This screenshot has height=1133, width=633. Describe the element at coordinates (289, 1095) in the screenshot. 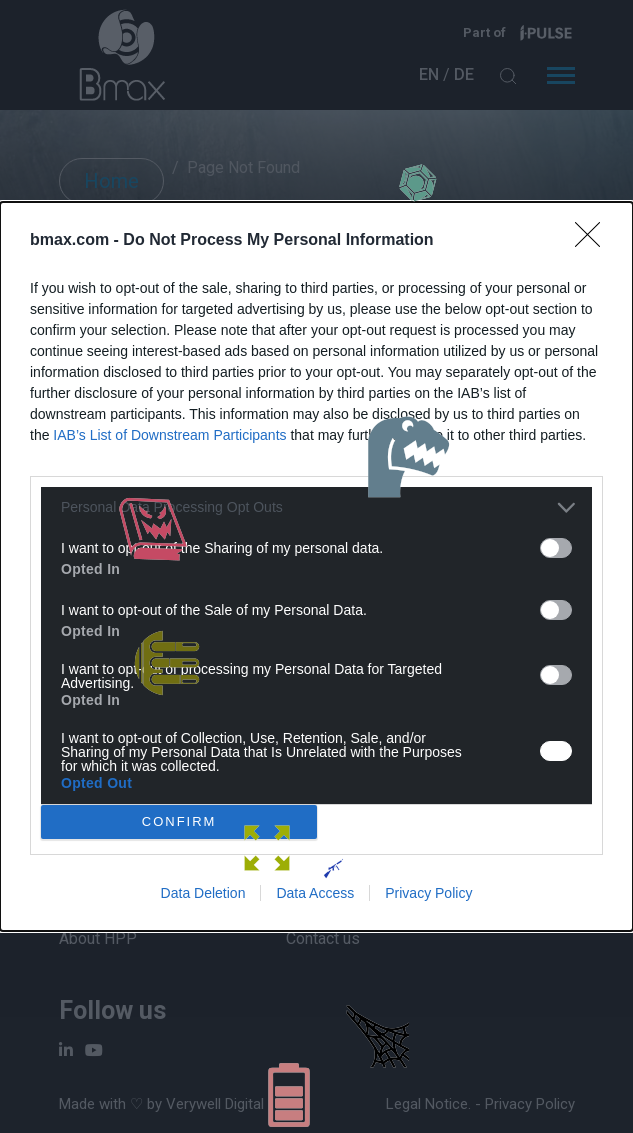

I see `indicates battery level at 75% charge` at that location.